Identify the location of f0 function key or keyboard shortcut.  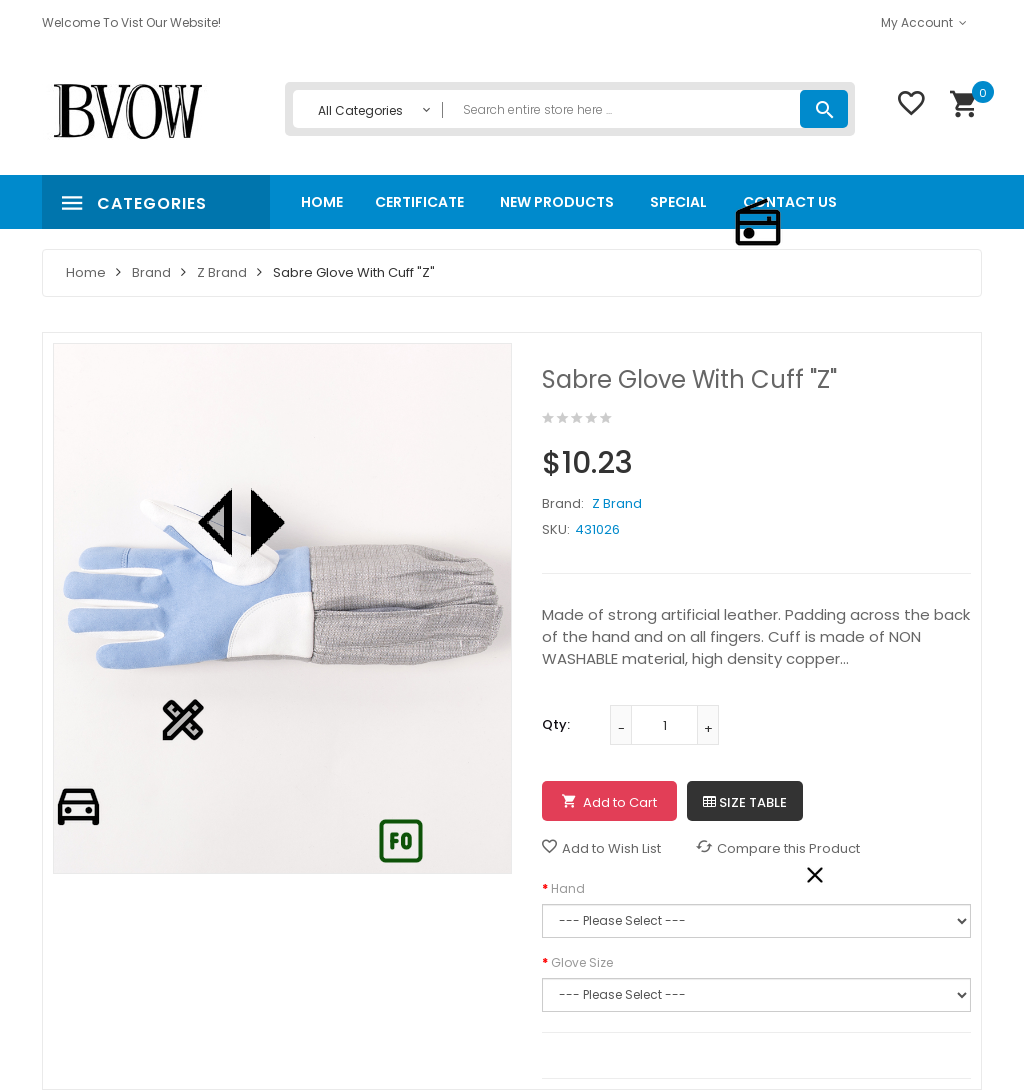
(401, 841).